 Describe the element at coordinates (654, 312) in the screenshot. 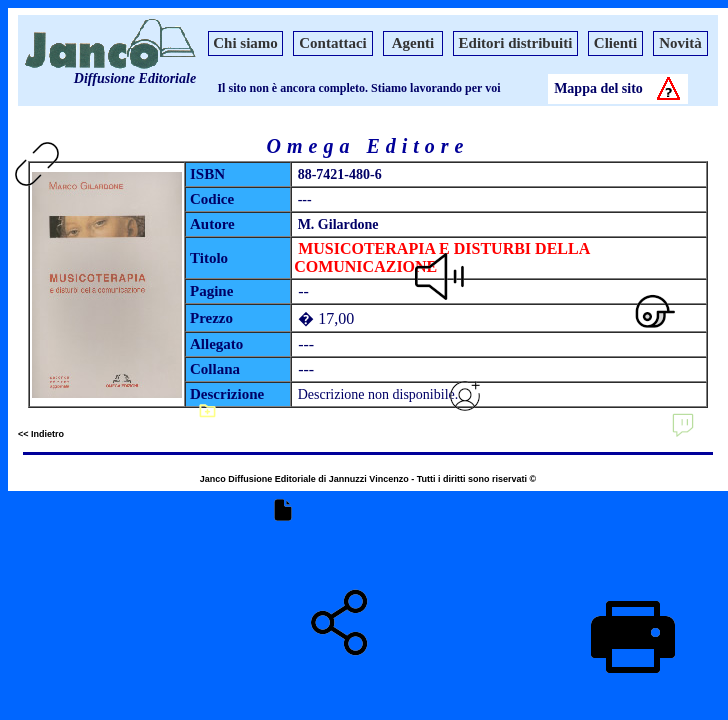

I see `view baseball or sports equipment` at that location.